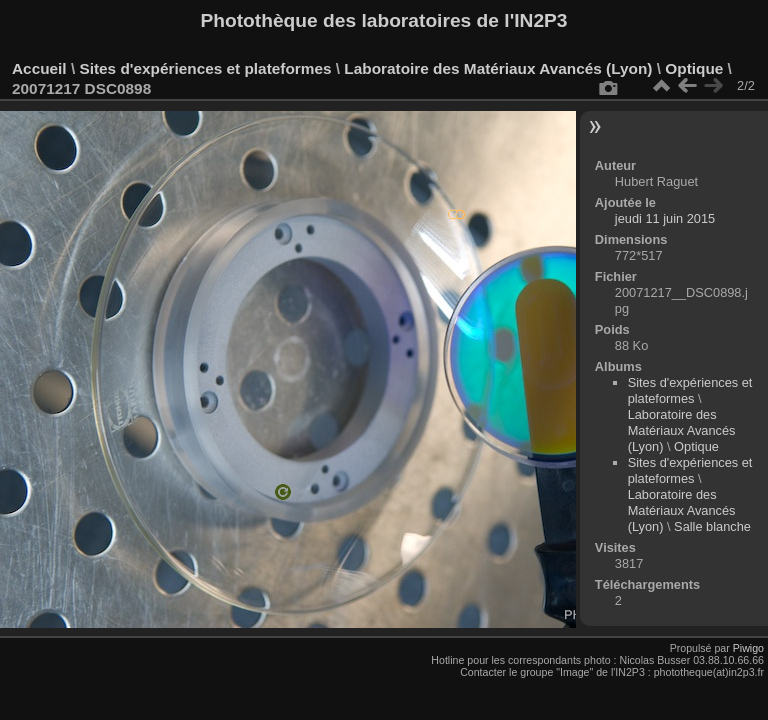 This screenshot has height=720, width=768. Describe the element at coordinates (456, 214) in the screenshot. I see `toggle a setting on or off` at that location.